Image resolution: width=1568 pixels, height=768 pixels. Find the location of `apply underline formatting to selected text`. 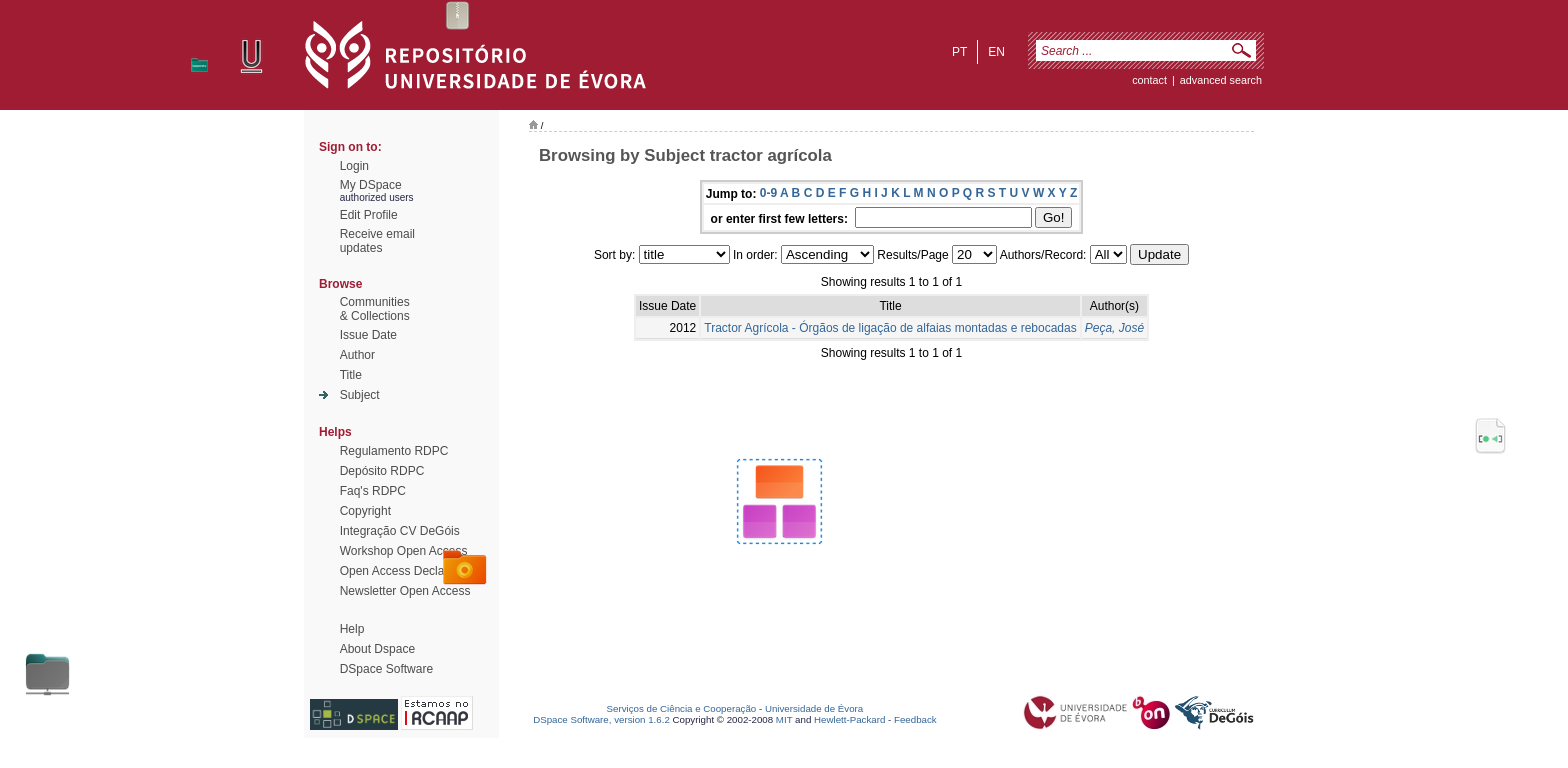

apply underline formatting to selected text is located at coordinates (251, 56).